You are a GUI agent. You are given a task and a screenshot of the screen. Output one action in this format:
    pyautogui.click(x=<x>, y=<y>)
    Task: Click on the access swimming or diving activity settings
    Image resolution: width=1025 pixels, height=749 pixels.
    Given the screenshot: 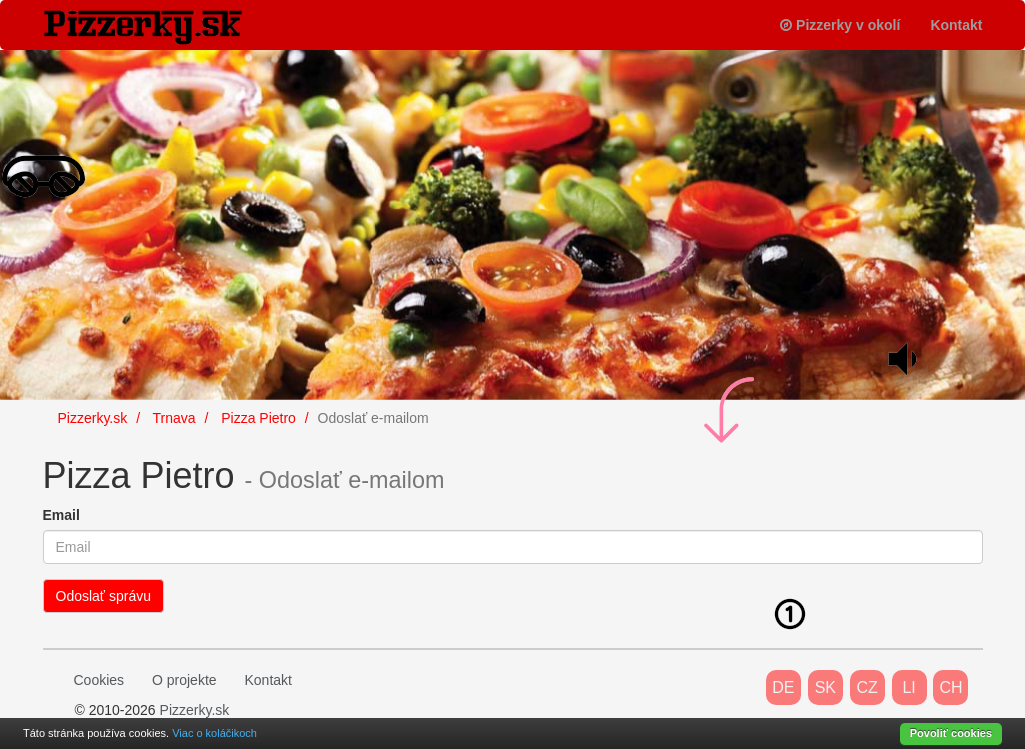 What is the action you would take?
    pyautogui.click(x=43, y=176)
    